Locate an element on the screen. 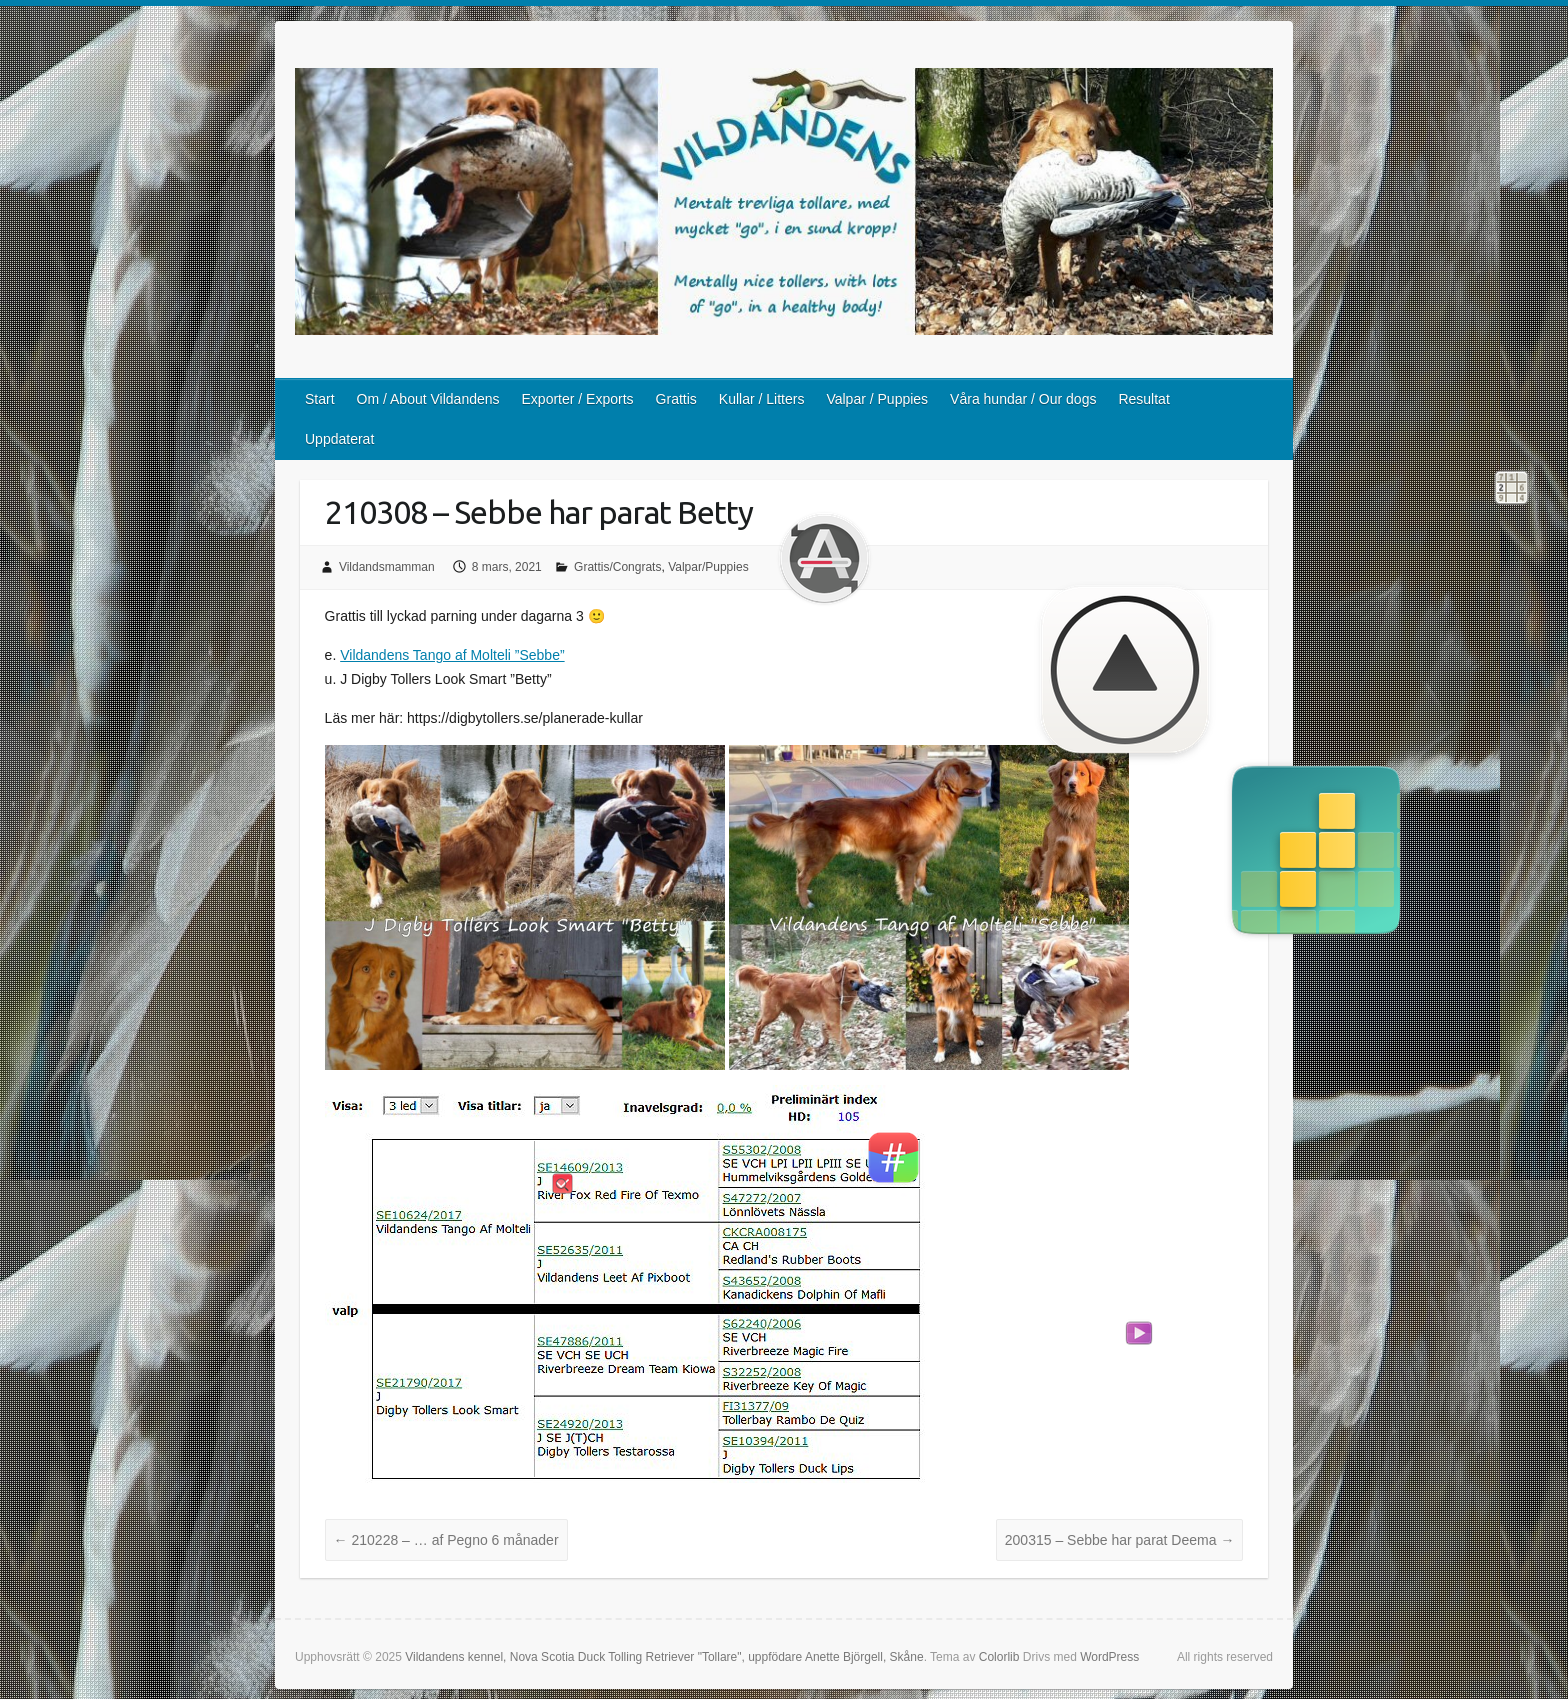 The image size is (1568, 1699). open the software update manager is located at coordinates (824, 558).